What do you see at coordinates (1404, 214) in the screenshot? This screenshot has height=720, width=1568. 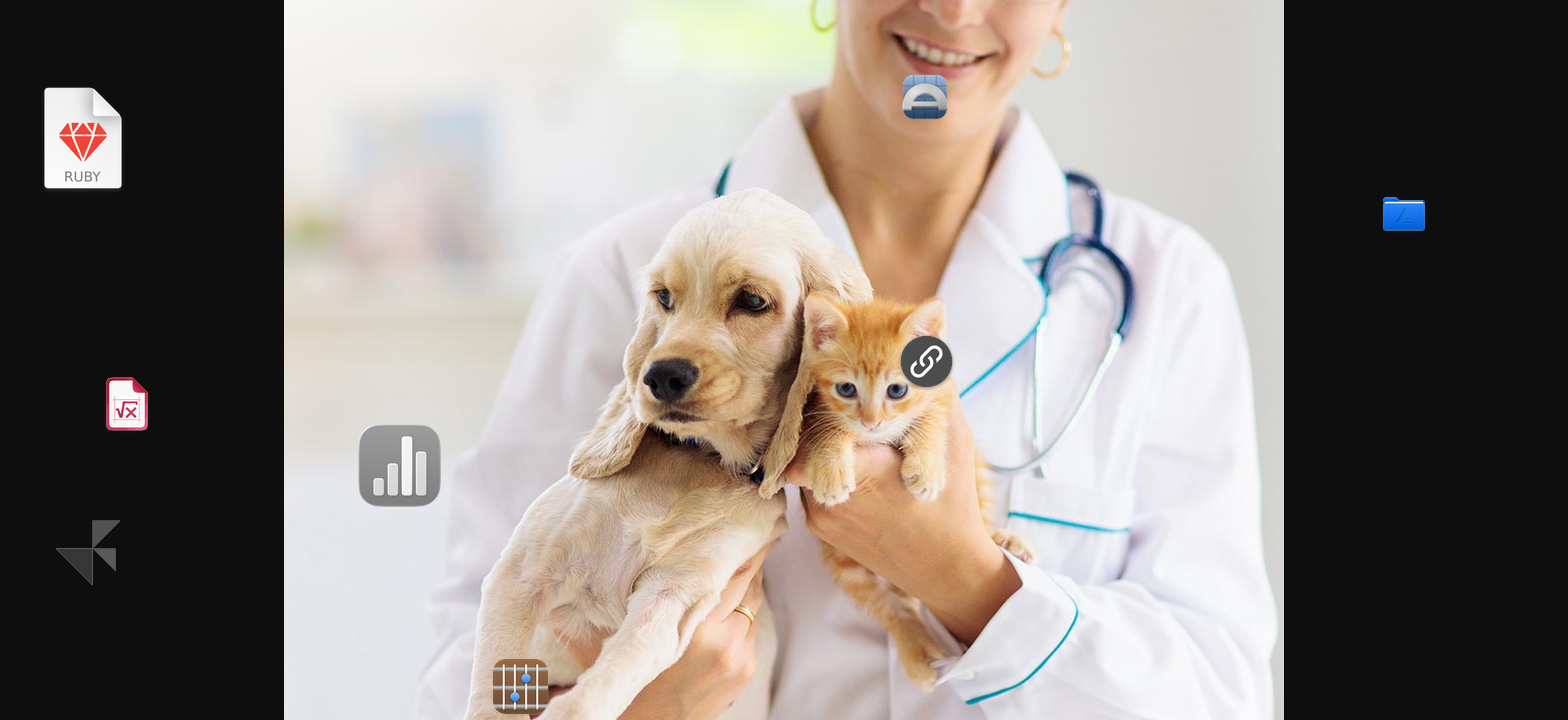 I see `access the root directory of your file system` at bounding box center [1404, 214].